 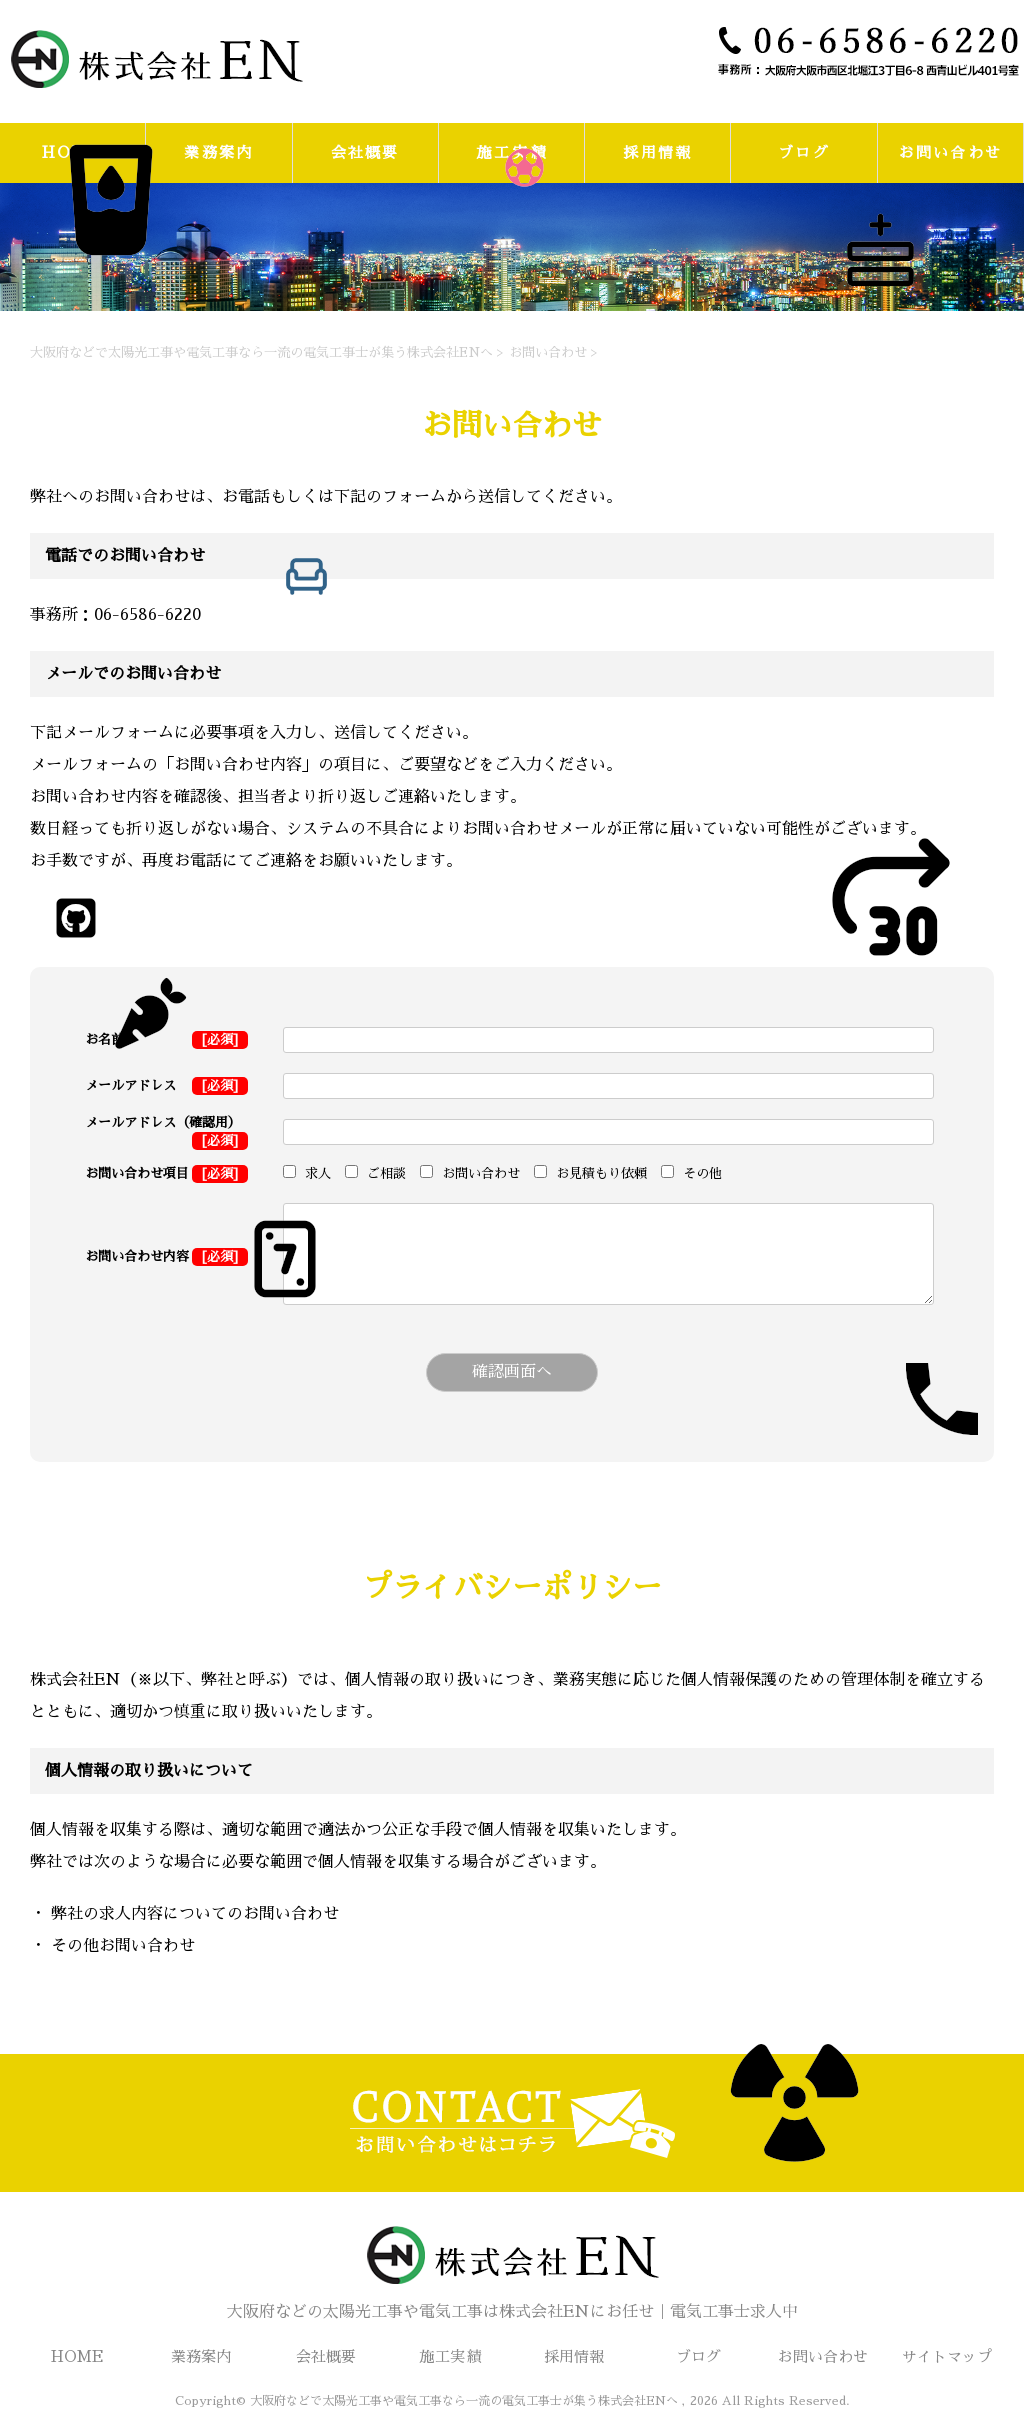 What do you see at coordinates (794, 2097) in the screenshot?
I see `indicates radioactive or hazardous material warning` at bounding box center [794, 2097].